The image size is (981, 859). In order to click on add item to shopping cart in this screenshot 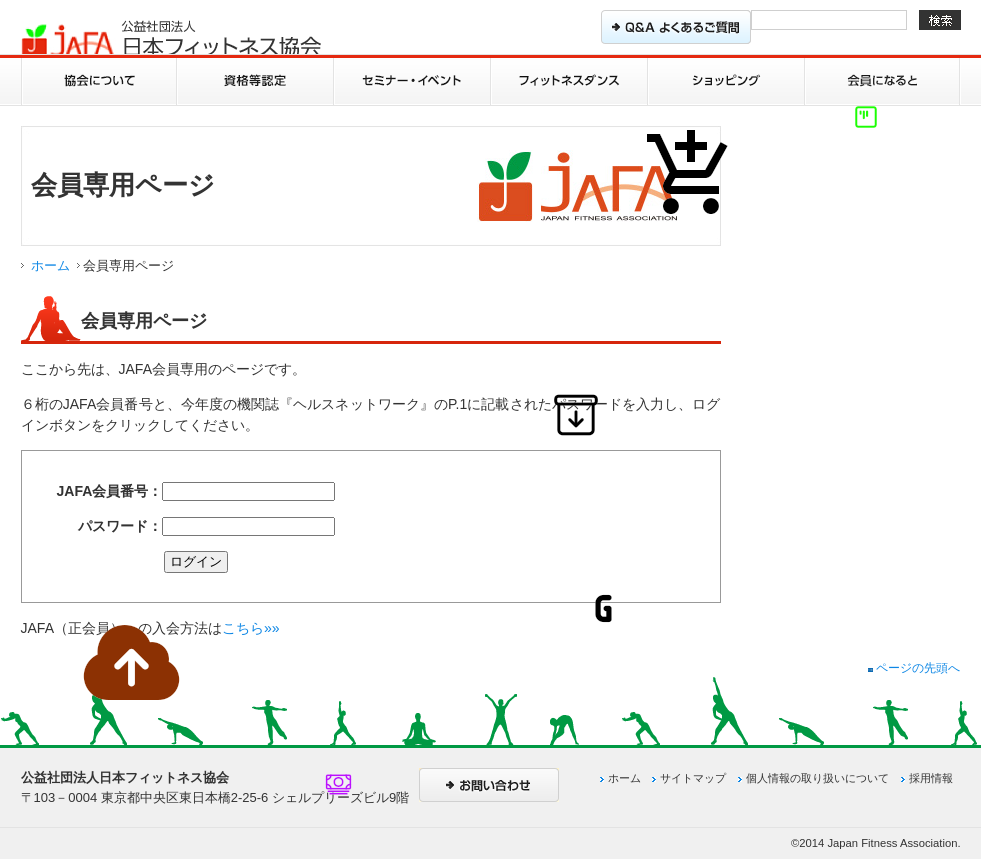, I will do `click(691, 174)`.